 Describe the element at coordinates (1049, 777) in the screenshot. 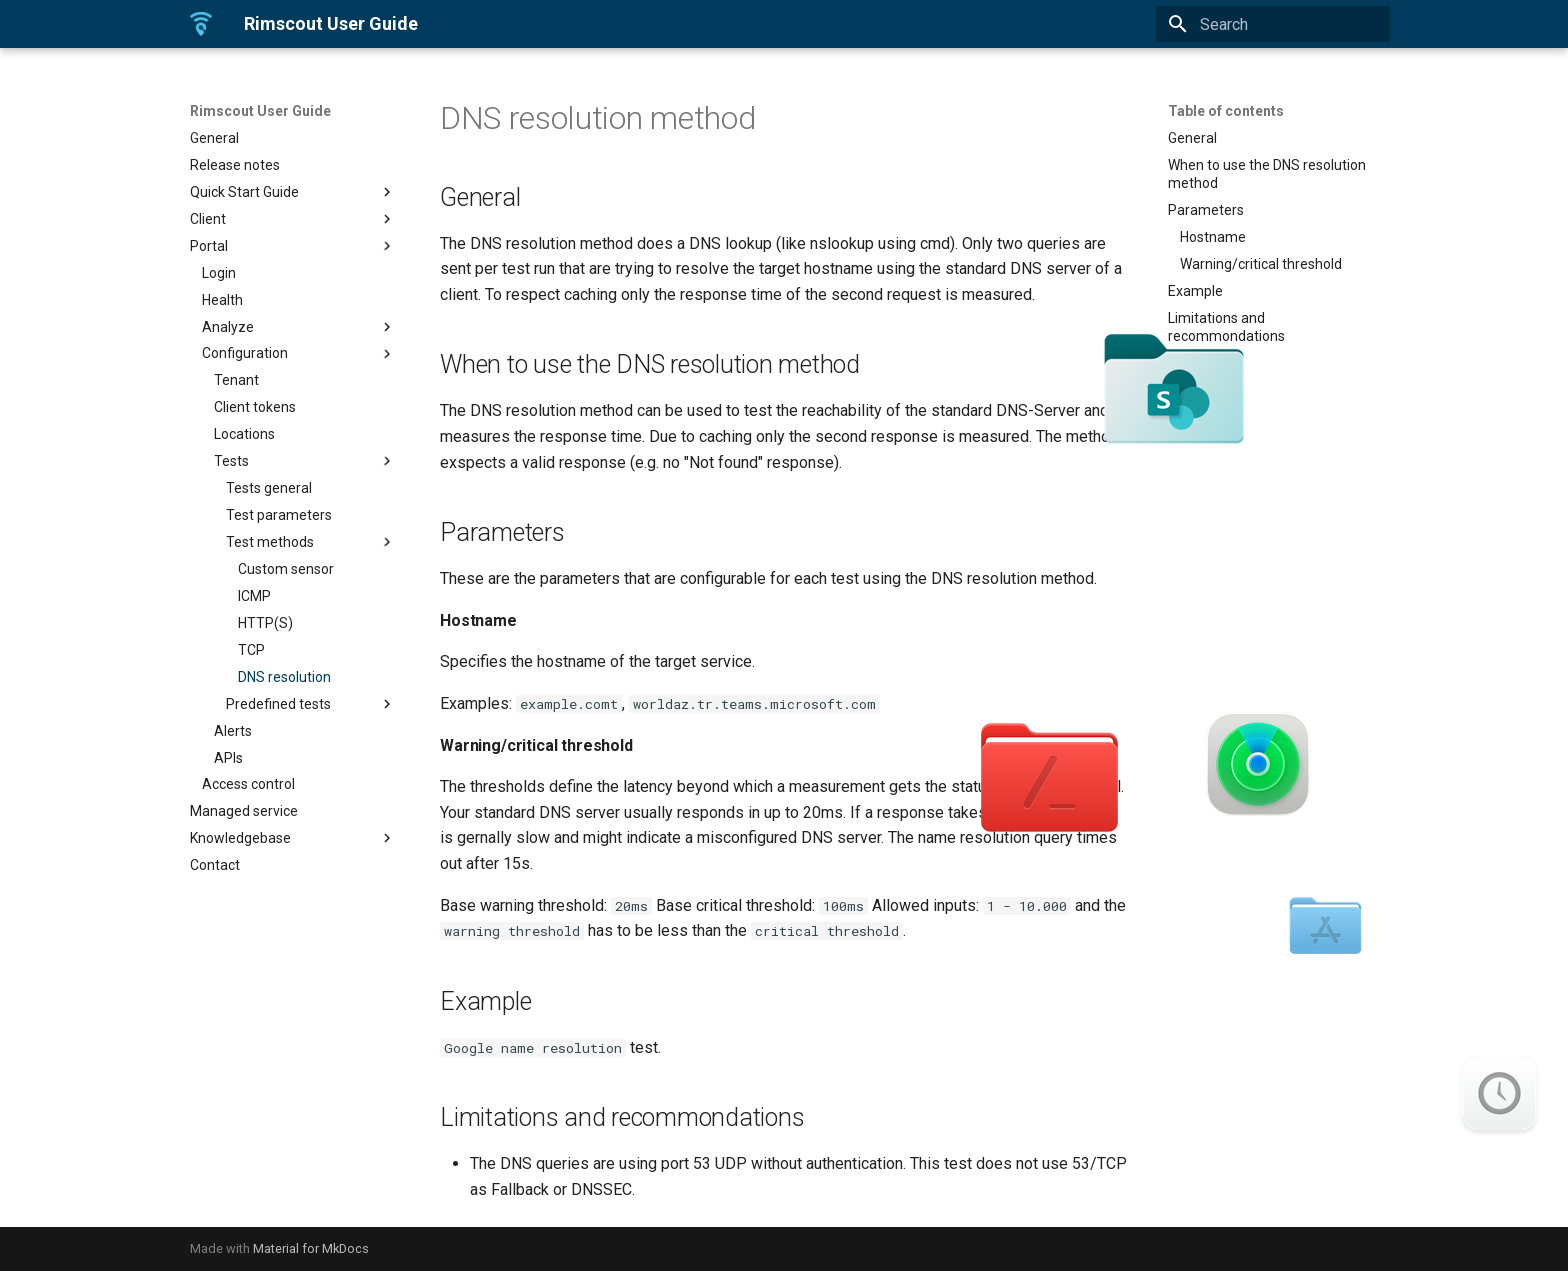

I see `access the root directory folder` at that location.